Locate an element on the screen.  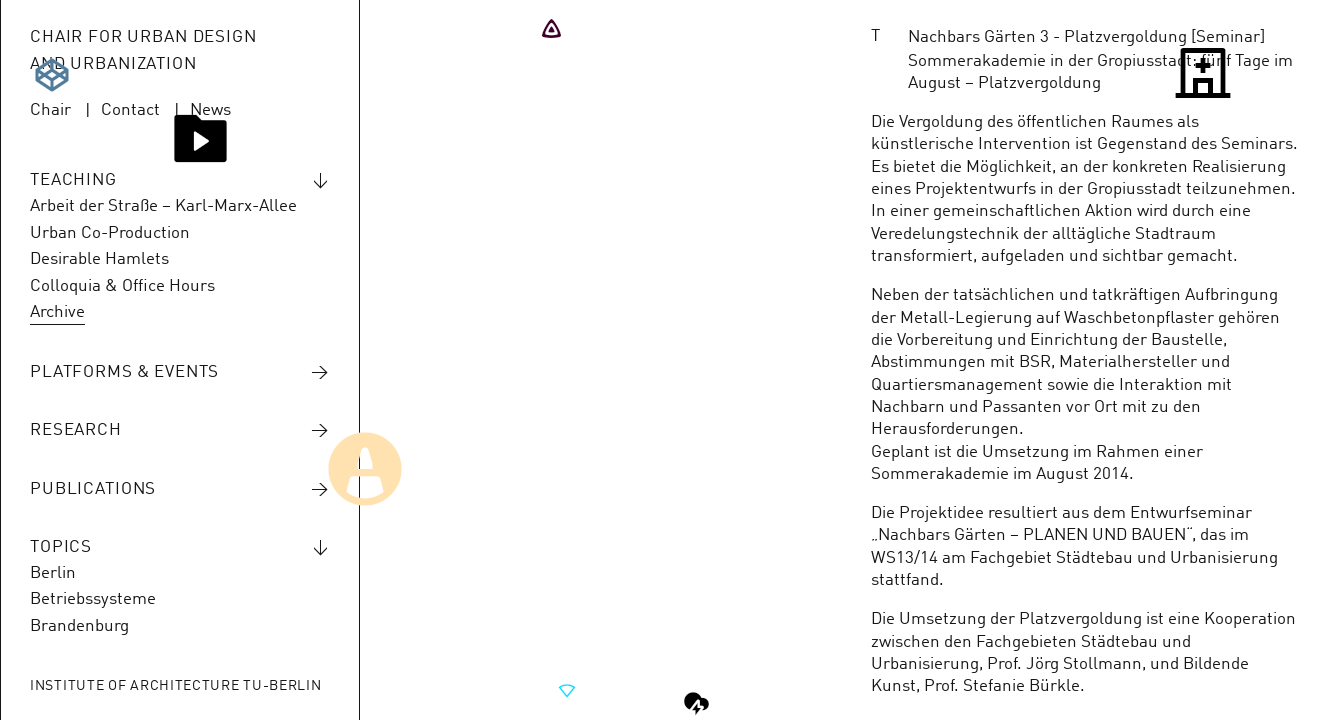
open markup or annotation tools is located at coordinates (365, 469).